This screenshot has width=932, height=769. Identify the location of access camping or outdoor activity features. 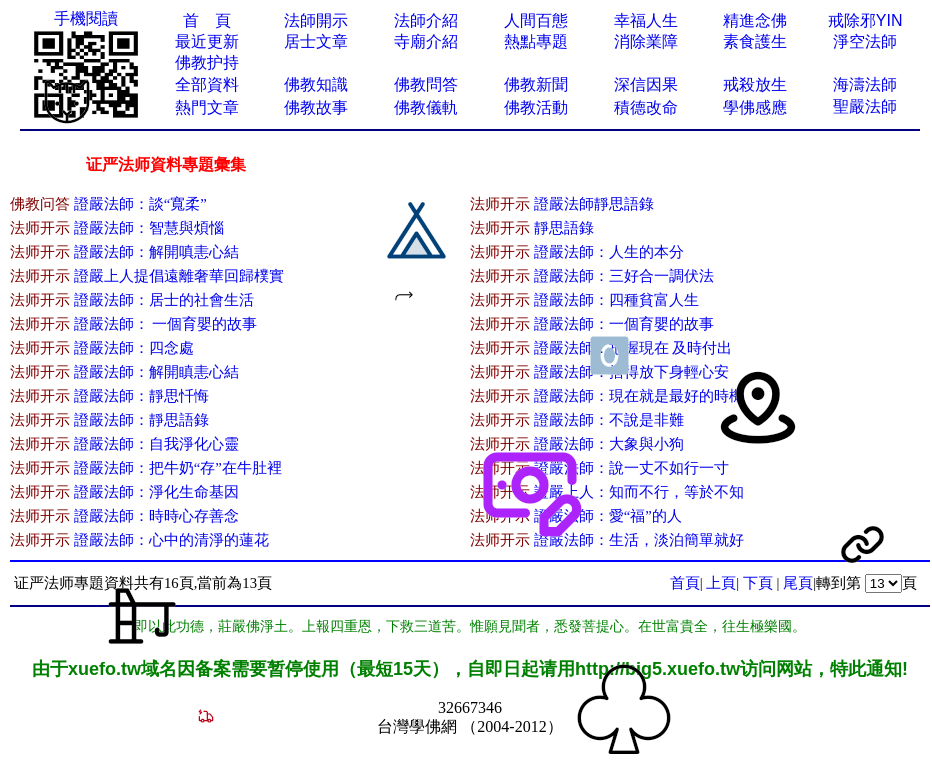
(416, 233).